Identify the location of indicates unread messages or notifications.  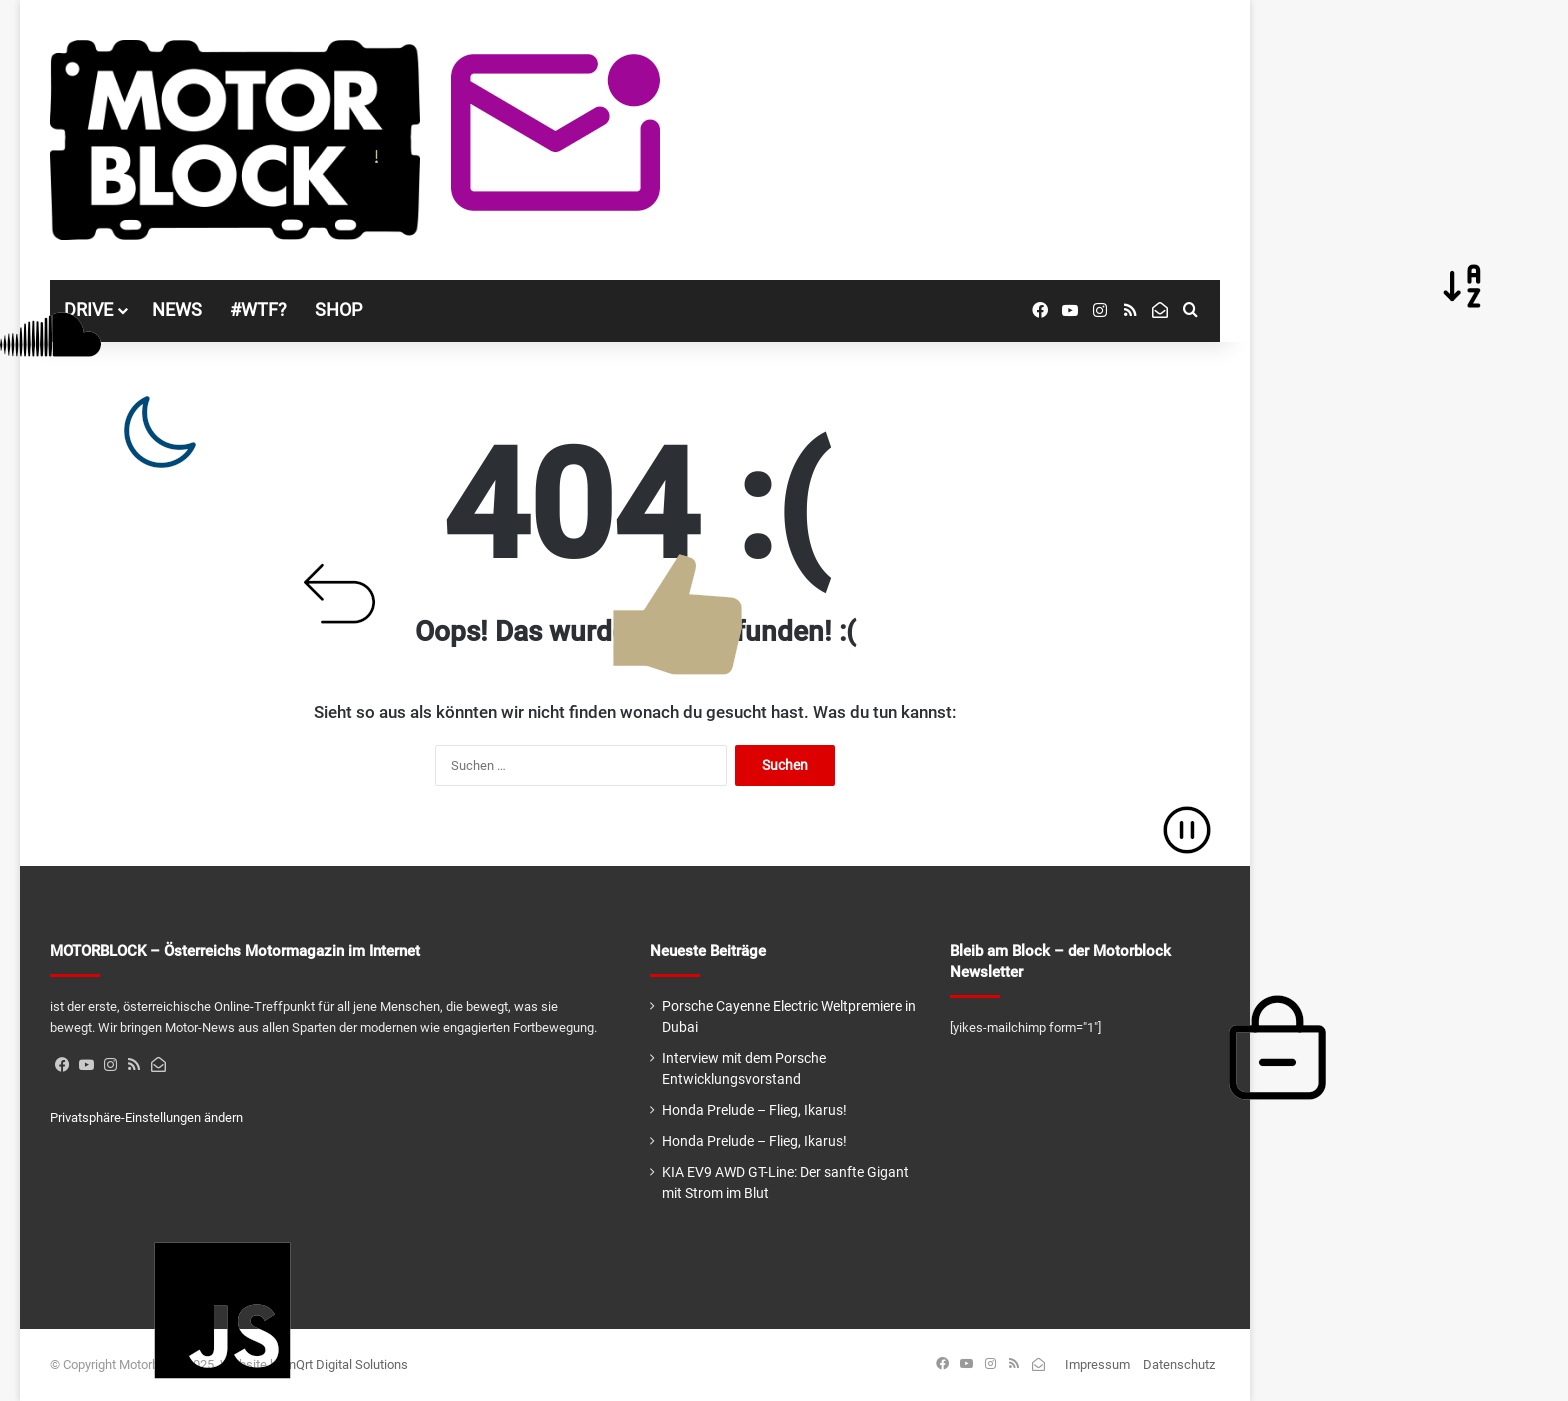
(555, 132).